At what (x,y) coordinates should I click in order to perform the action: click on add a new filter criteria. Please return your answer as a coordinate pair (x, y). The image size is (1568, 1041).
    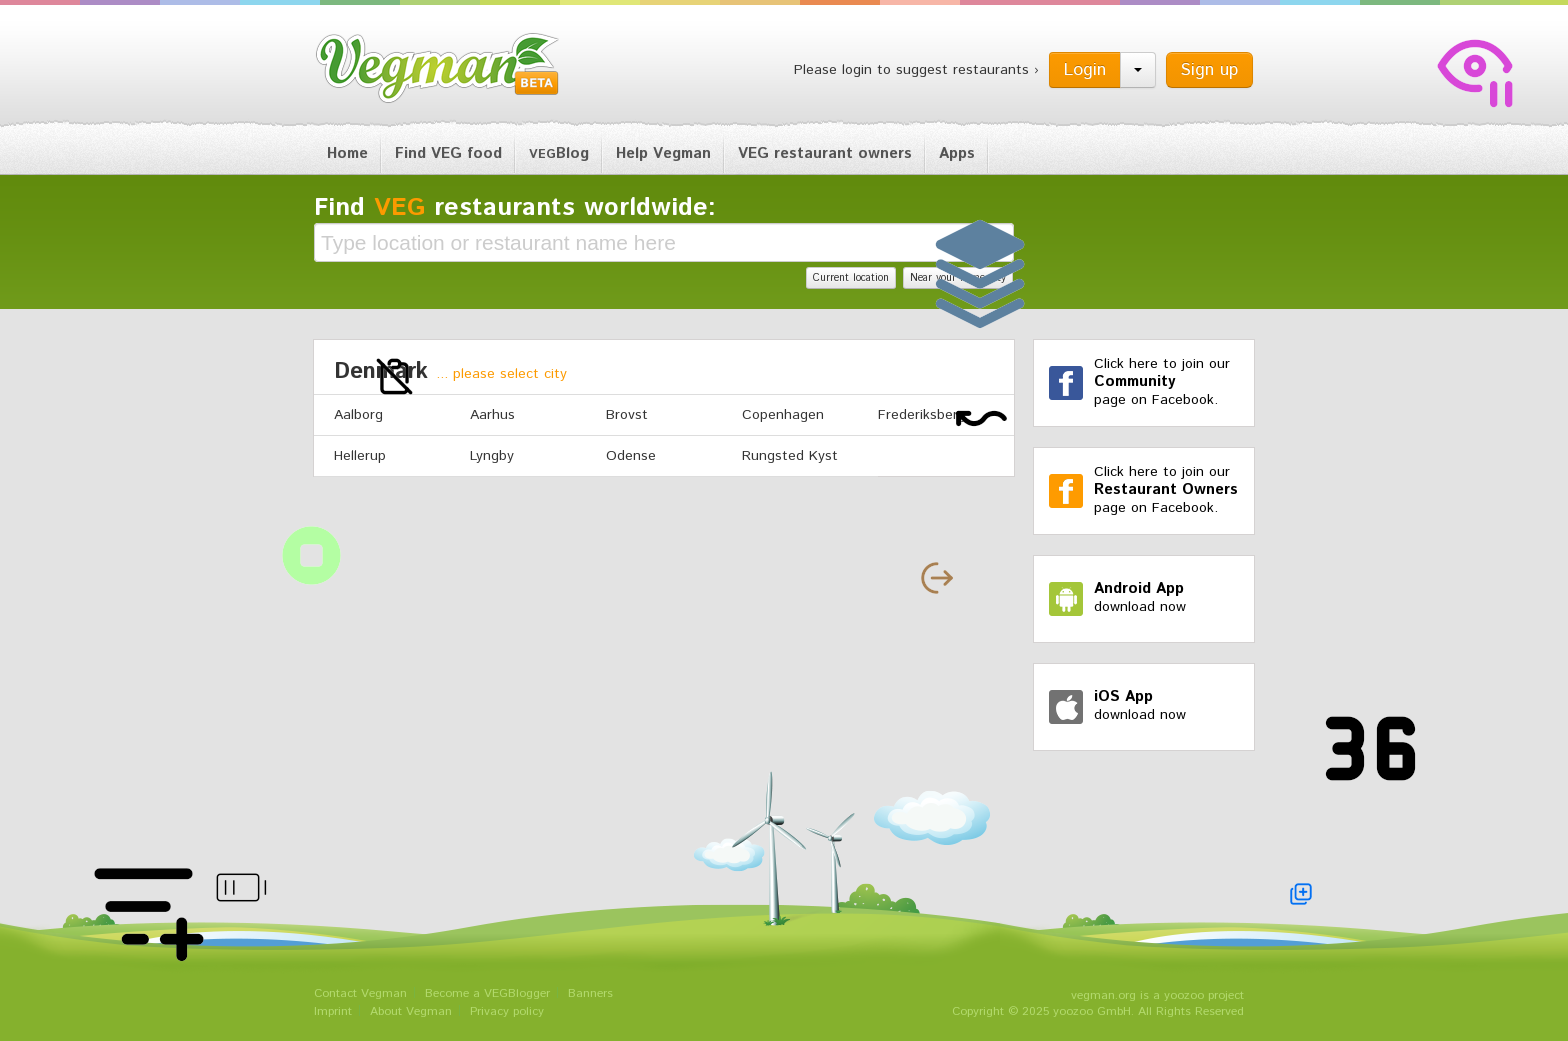
    Looking at the image, I should click on (143, 906).